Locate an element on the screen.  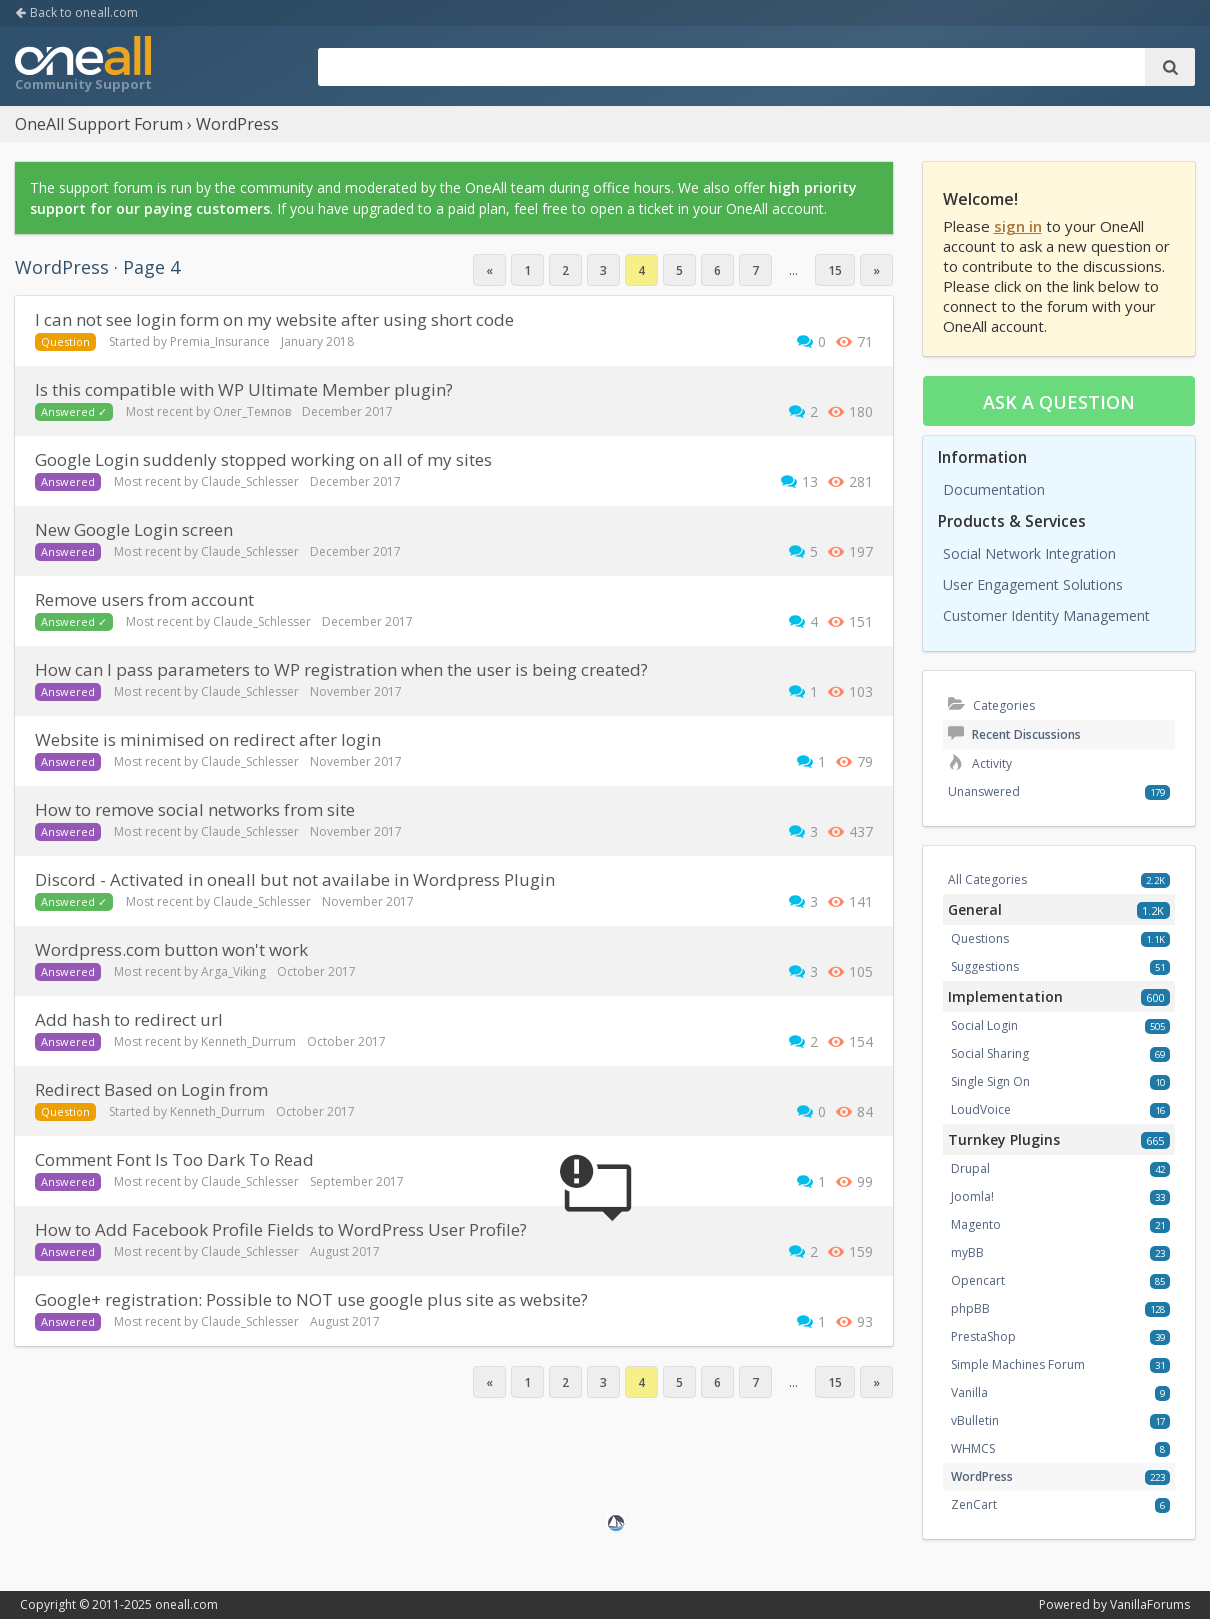
manage notification settings is located at coordinates (598, 1188).